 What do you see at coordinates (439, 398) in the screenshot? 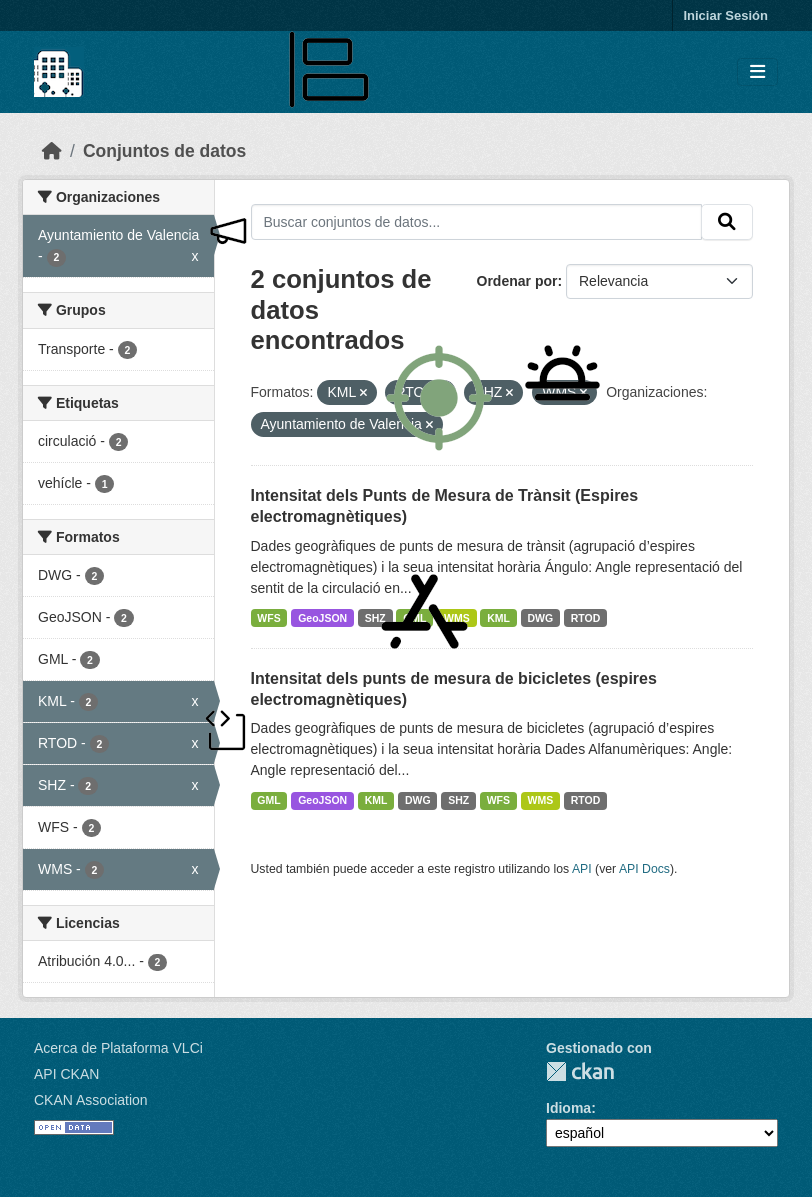
I see `center map on current location` at bounding box center [439, 398].